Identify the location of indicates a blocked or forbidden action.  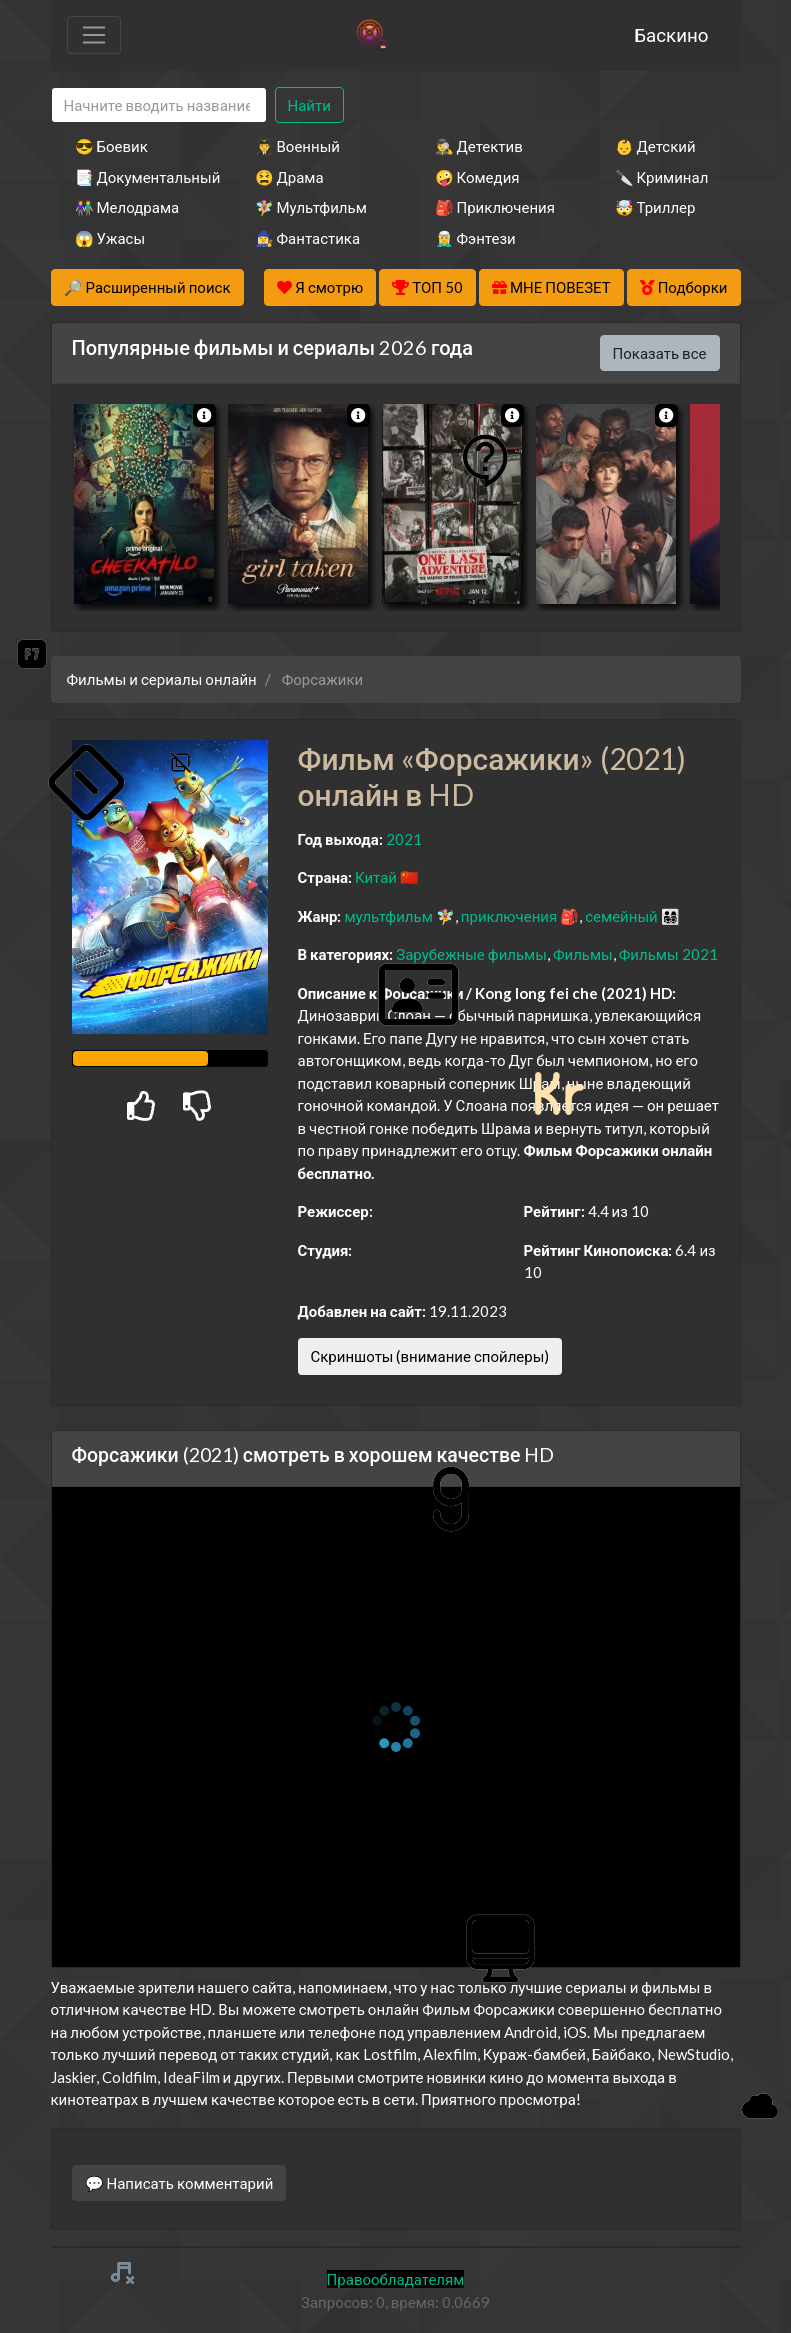
(86, 782).